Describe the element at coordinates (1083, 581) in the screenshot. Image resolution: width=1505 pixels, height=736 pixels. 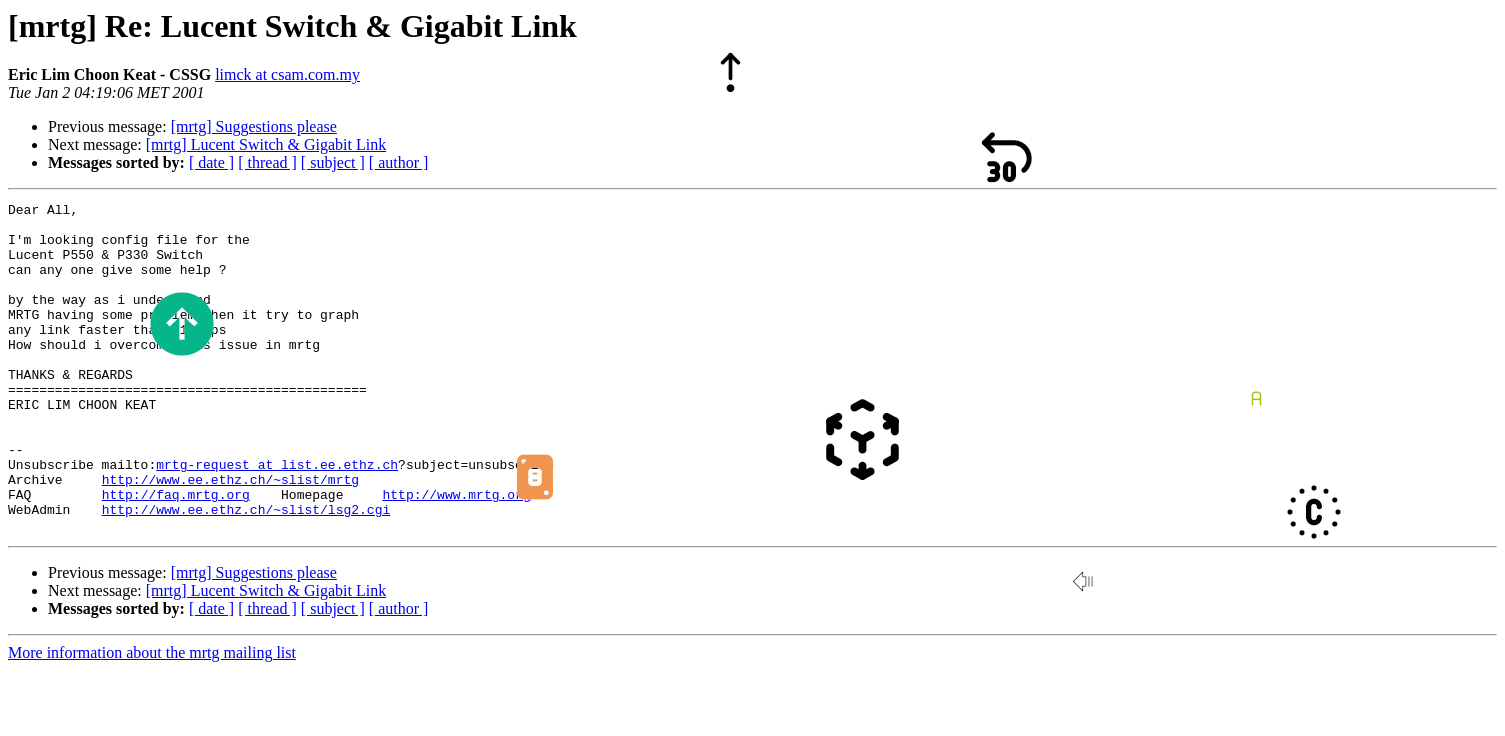
I see `skip to previous track or beginning` at that location.